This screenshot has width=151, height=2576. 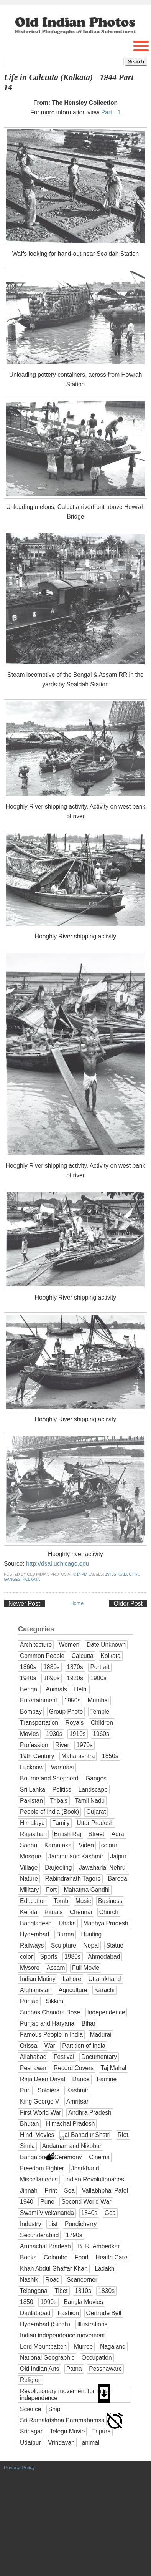 I want to click on system update available for download, so click(x=104, y=2393).